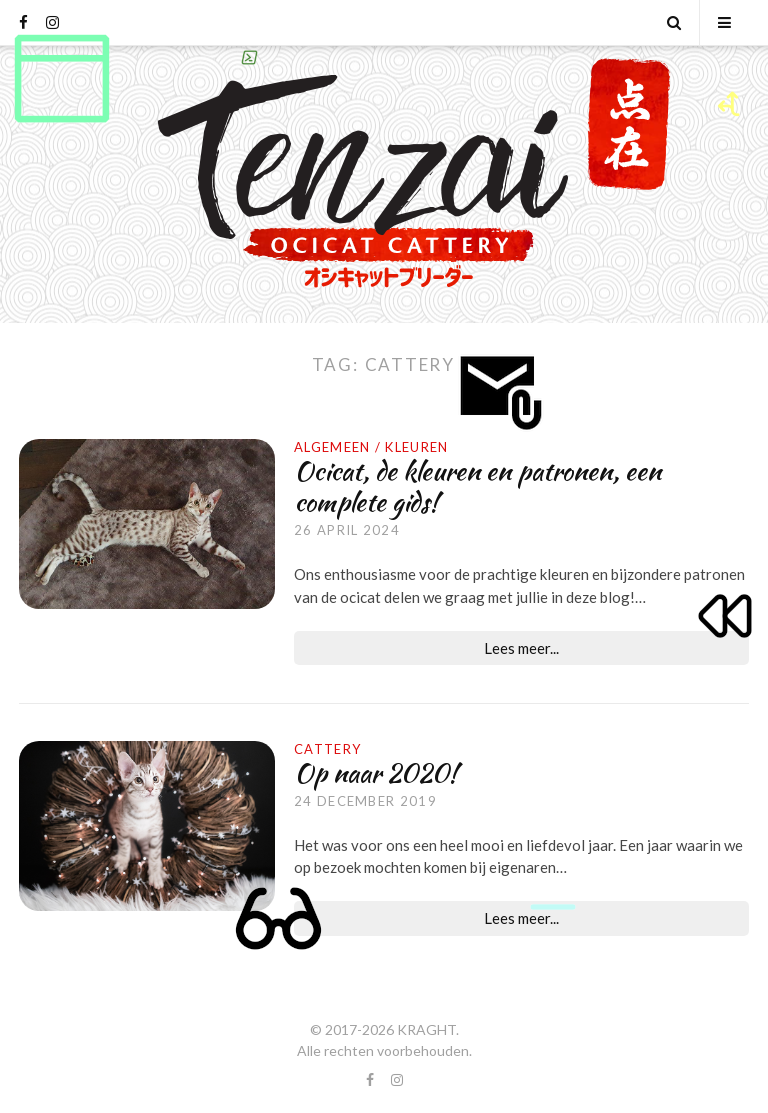 The height and width of the screenshot is (1113, 768). What do you see at coordinates (501, 393) in the screenshot?
I see `attach a file to an email` at bounding box center [501, 393].